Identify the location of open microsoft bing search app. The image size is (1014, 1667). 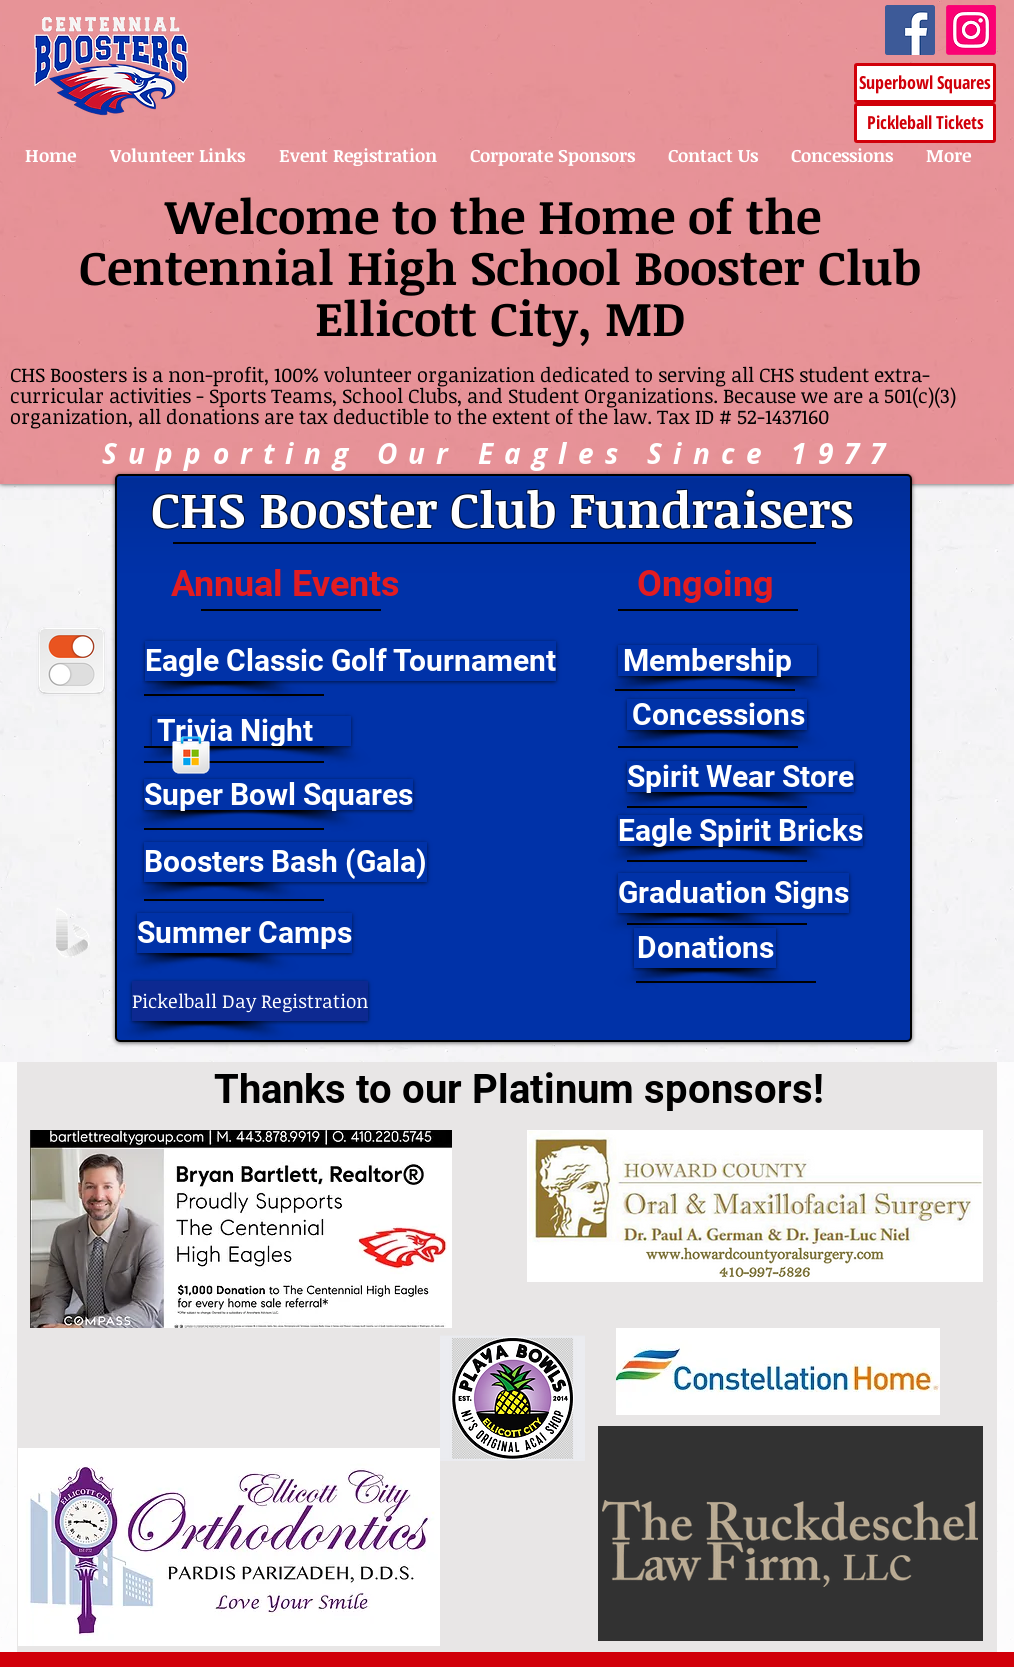
(73, 933).